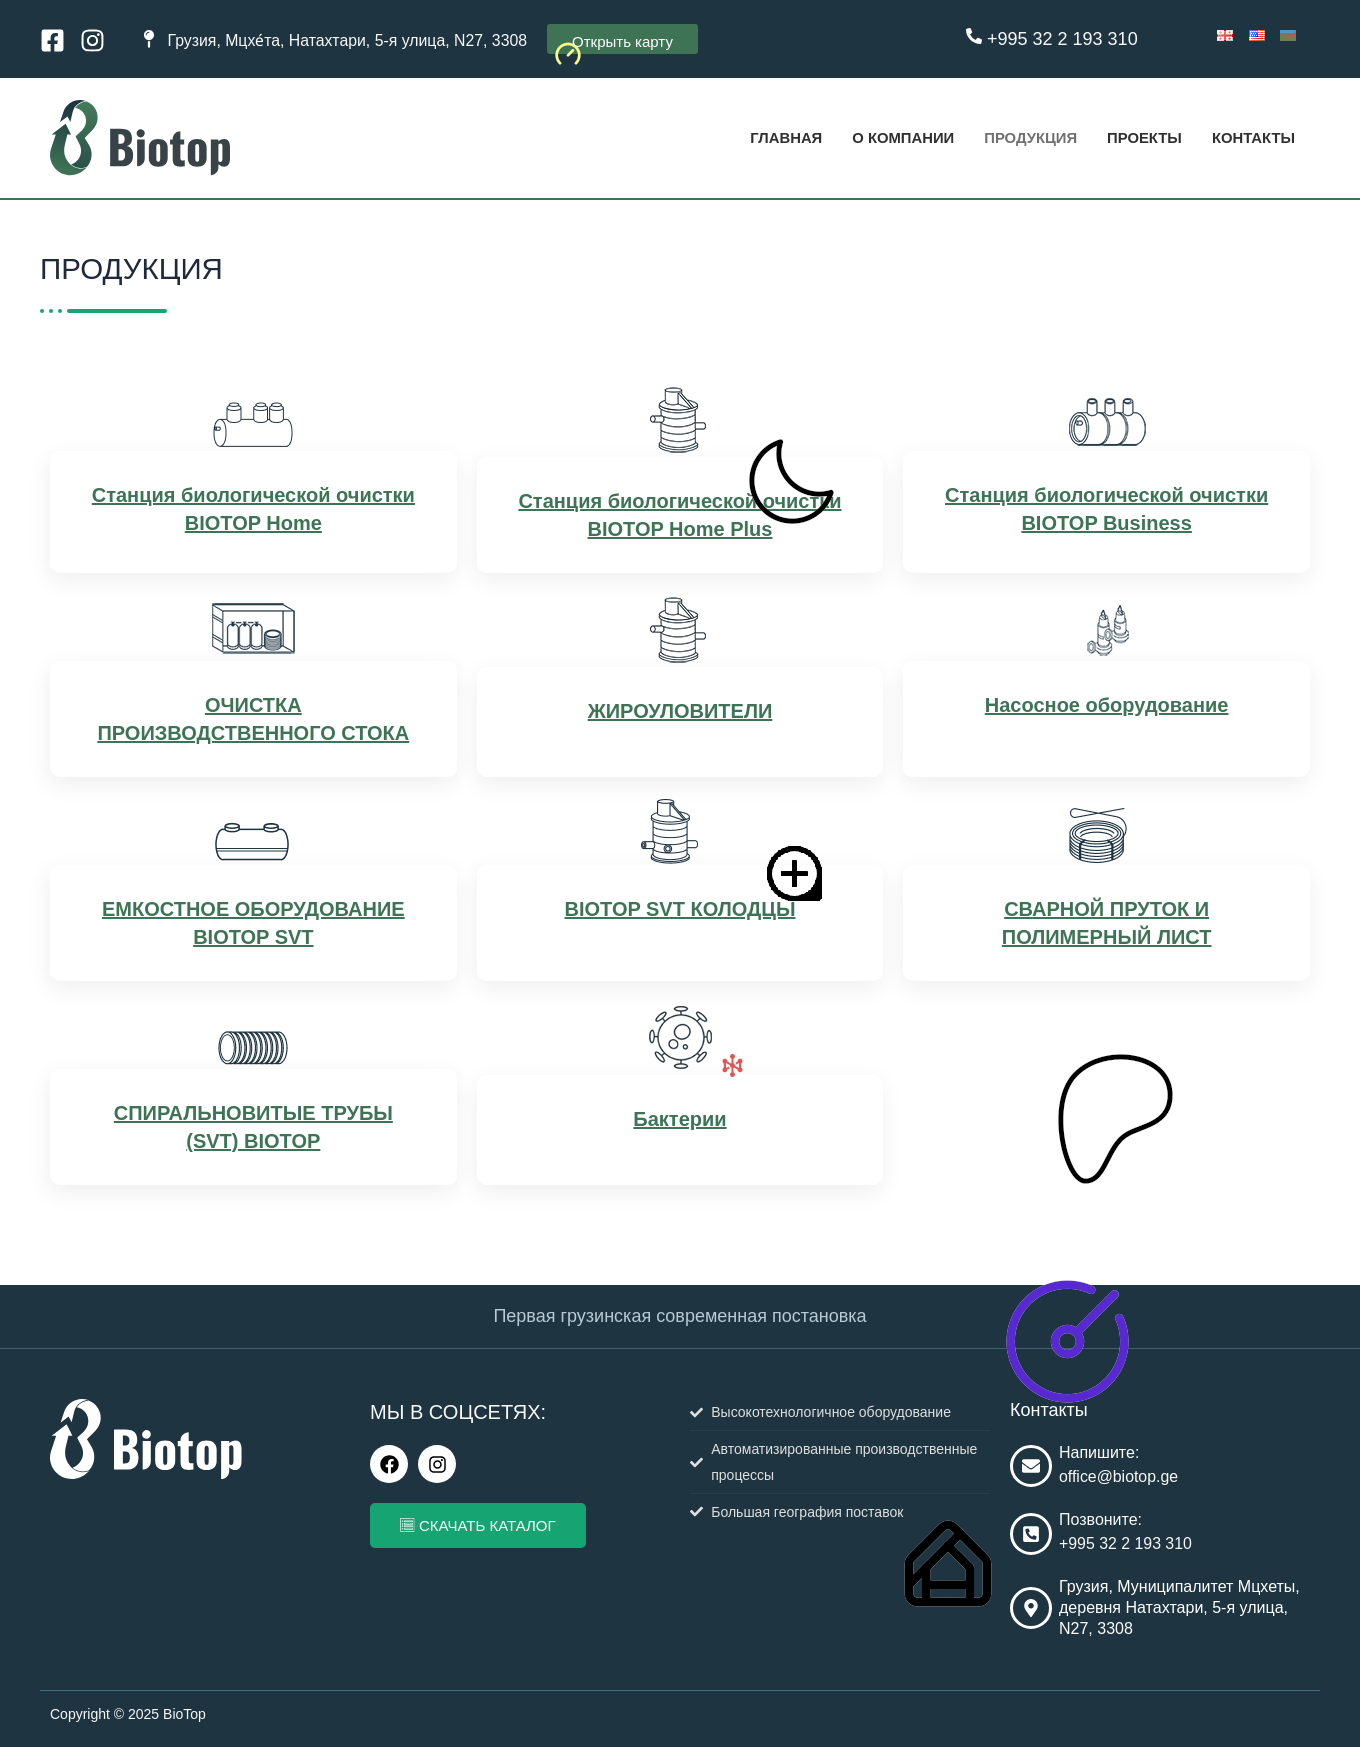 This screenshot has height=1747, width=1360. Describe the element at coordinates (948, 1563) in the screenshot. I see `open google home app` at that location.